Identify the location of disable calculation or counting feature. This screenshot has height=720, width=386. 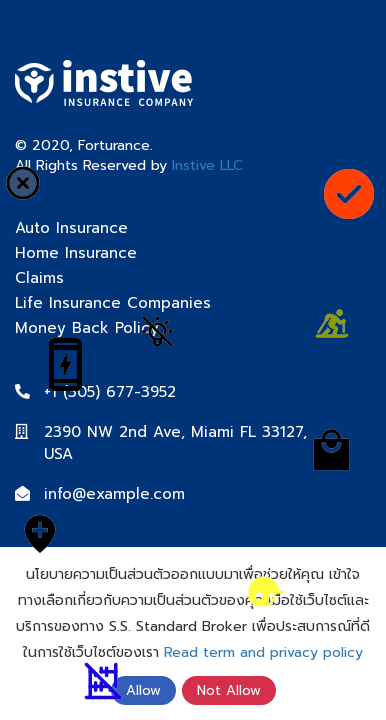
(103, 681).